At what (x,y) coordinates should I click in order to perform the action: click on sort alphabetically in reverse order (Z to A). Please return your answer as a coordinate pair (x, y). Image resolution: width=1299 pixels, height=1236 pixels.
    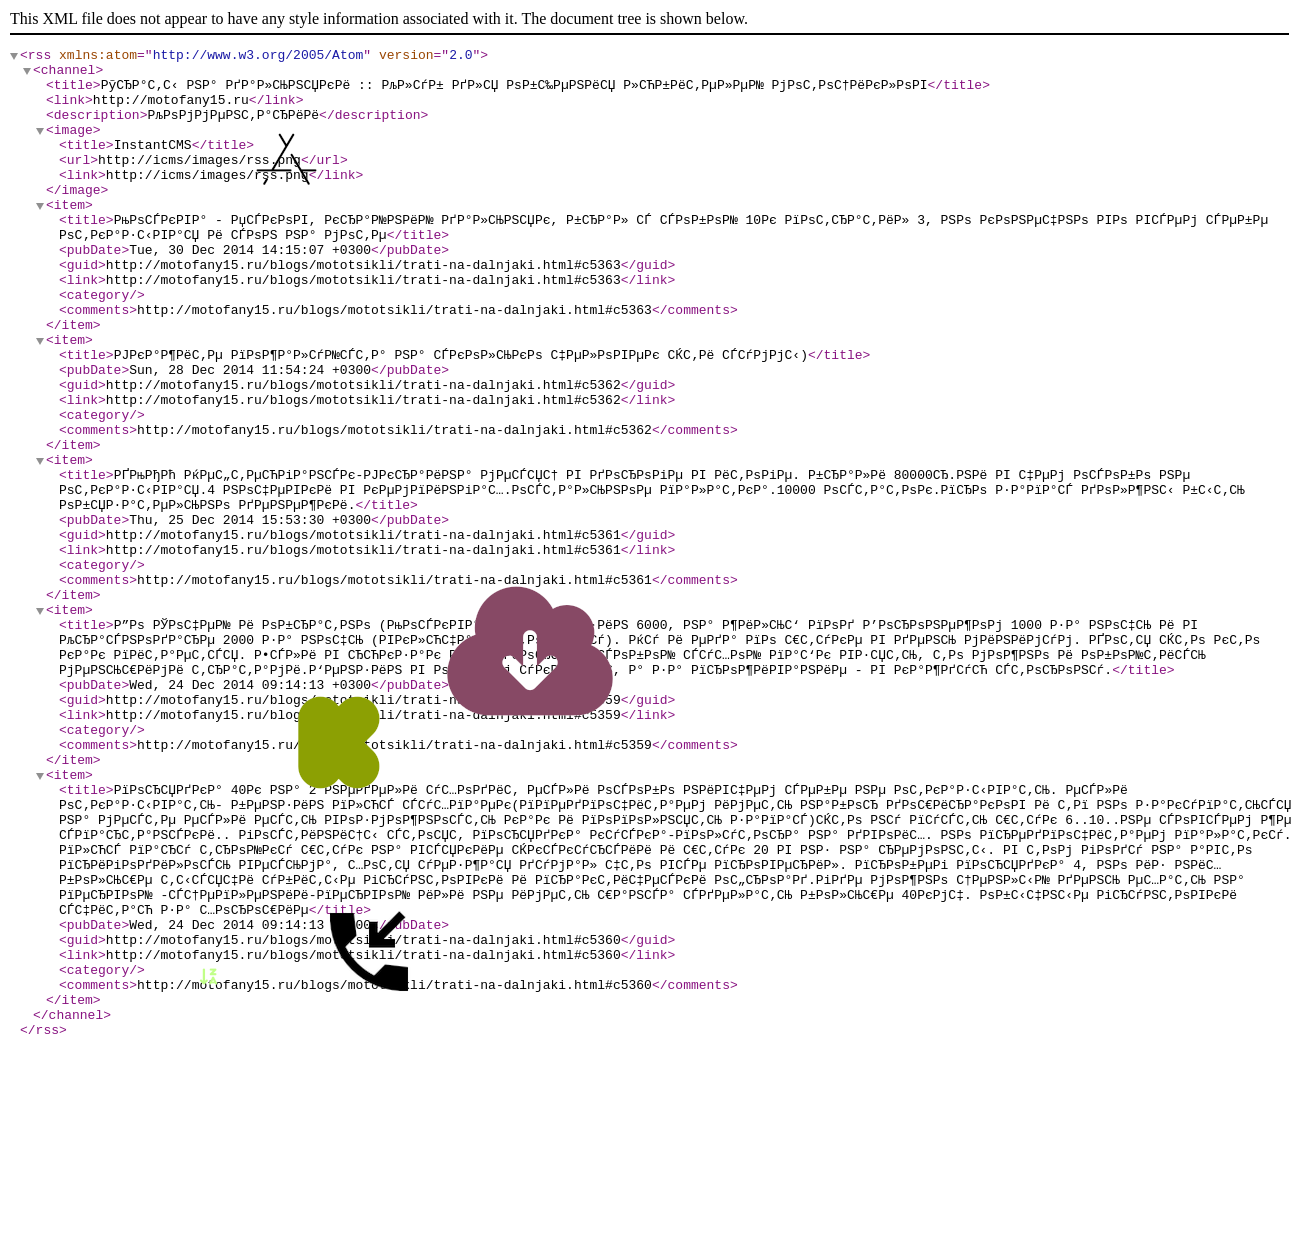
    Looking at the image, I should click on (208, 976).